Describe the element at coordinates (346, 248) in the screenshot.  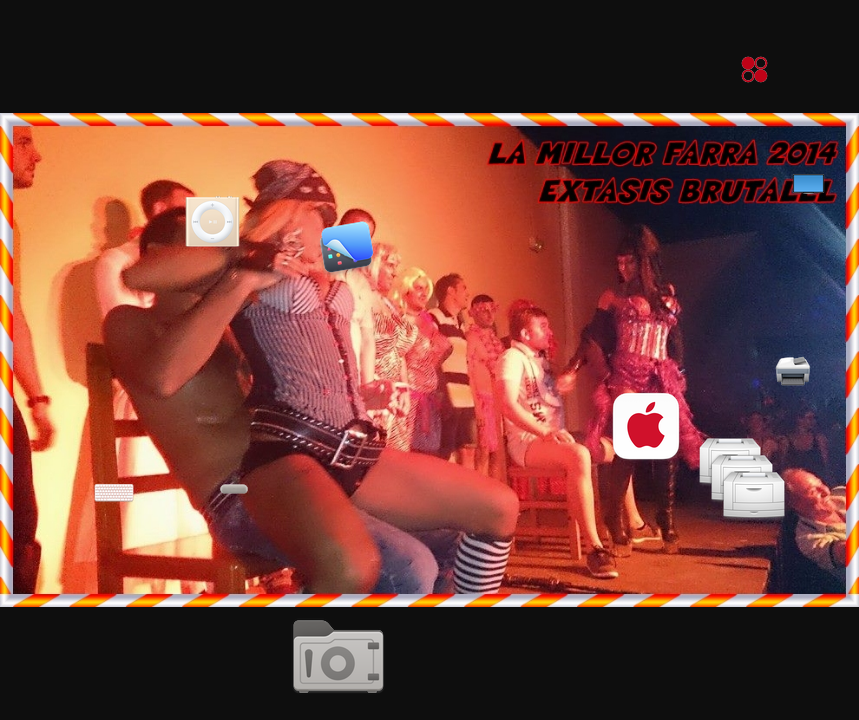
I see `access screen capture or screenshot tool` at that location.